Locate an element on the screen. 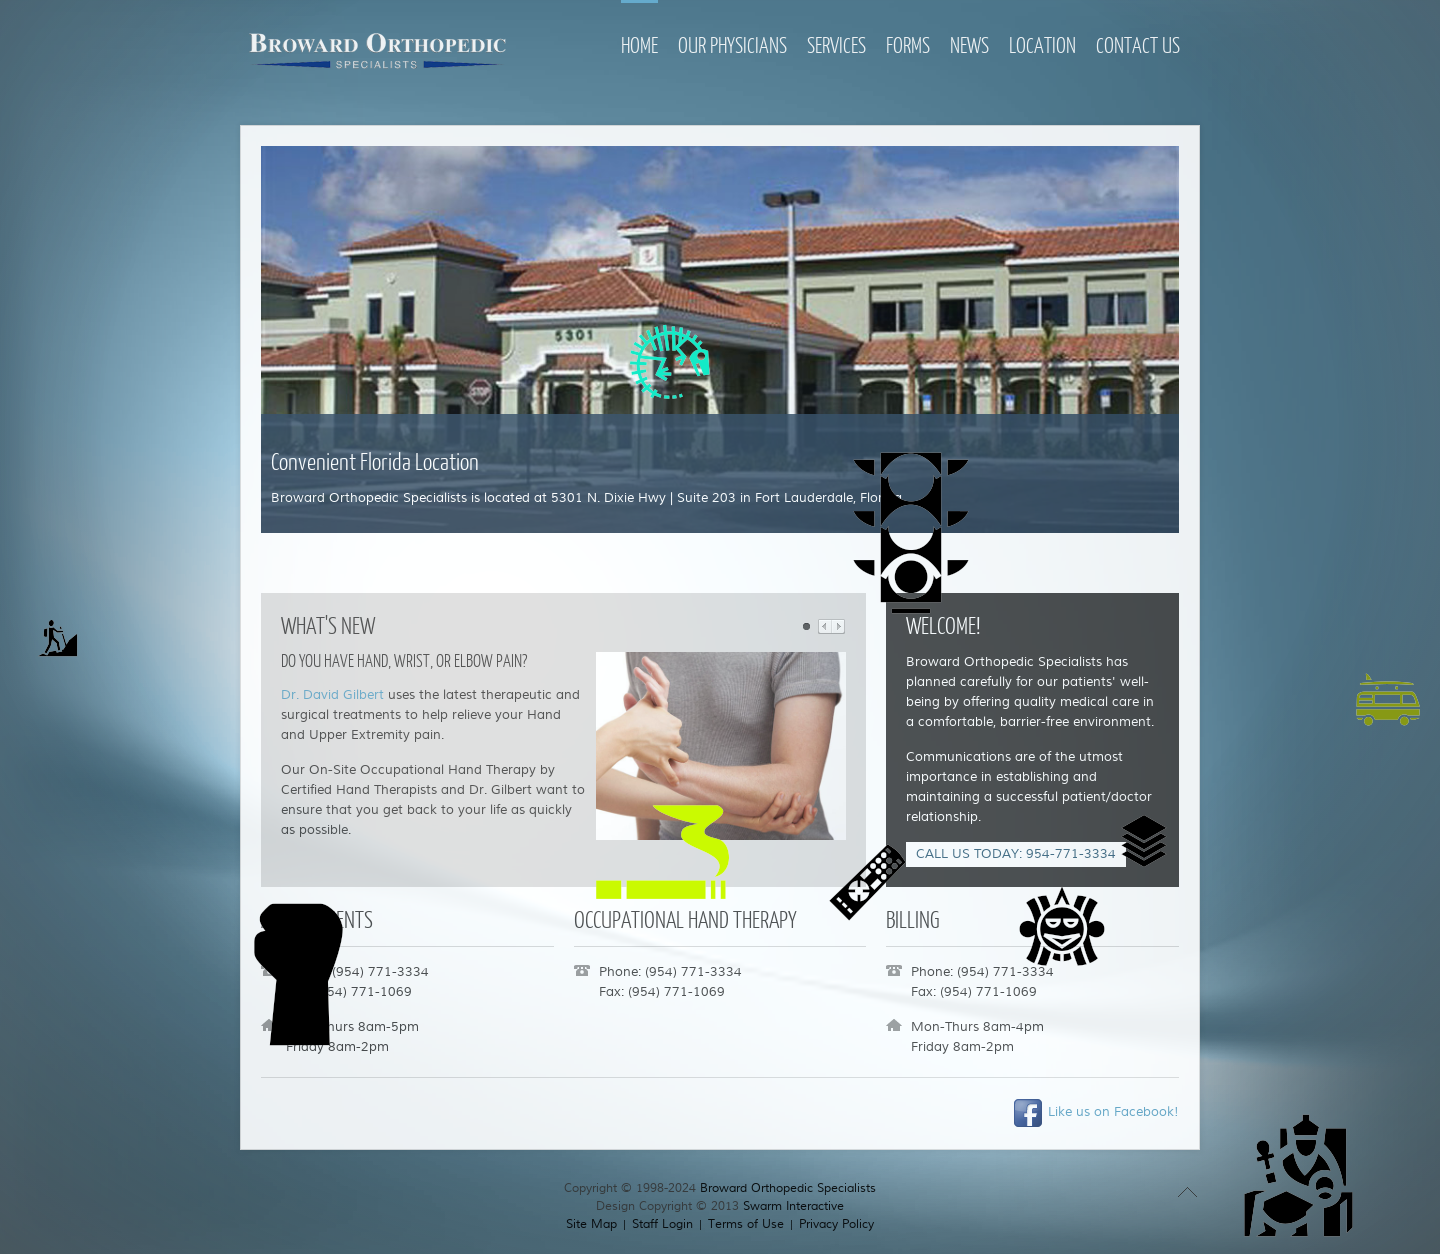 This screenshot has width=1440, height=1254. explore hiking trails nearby is located at coordinates (57, 636).